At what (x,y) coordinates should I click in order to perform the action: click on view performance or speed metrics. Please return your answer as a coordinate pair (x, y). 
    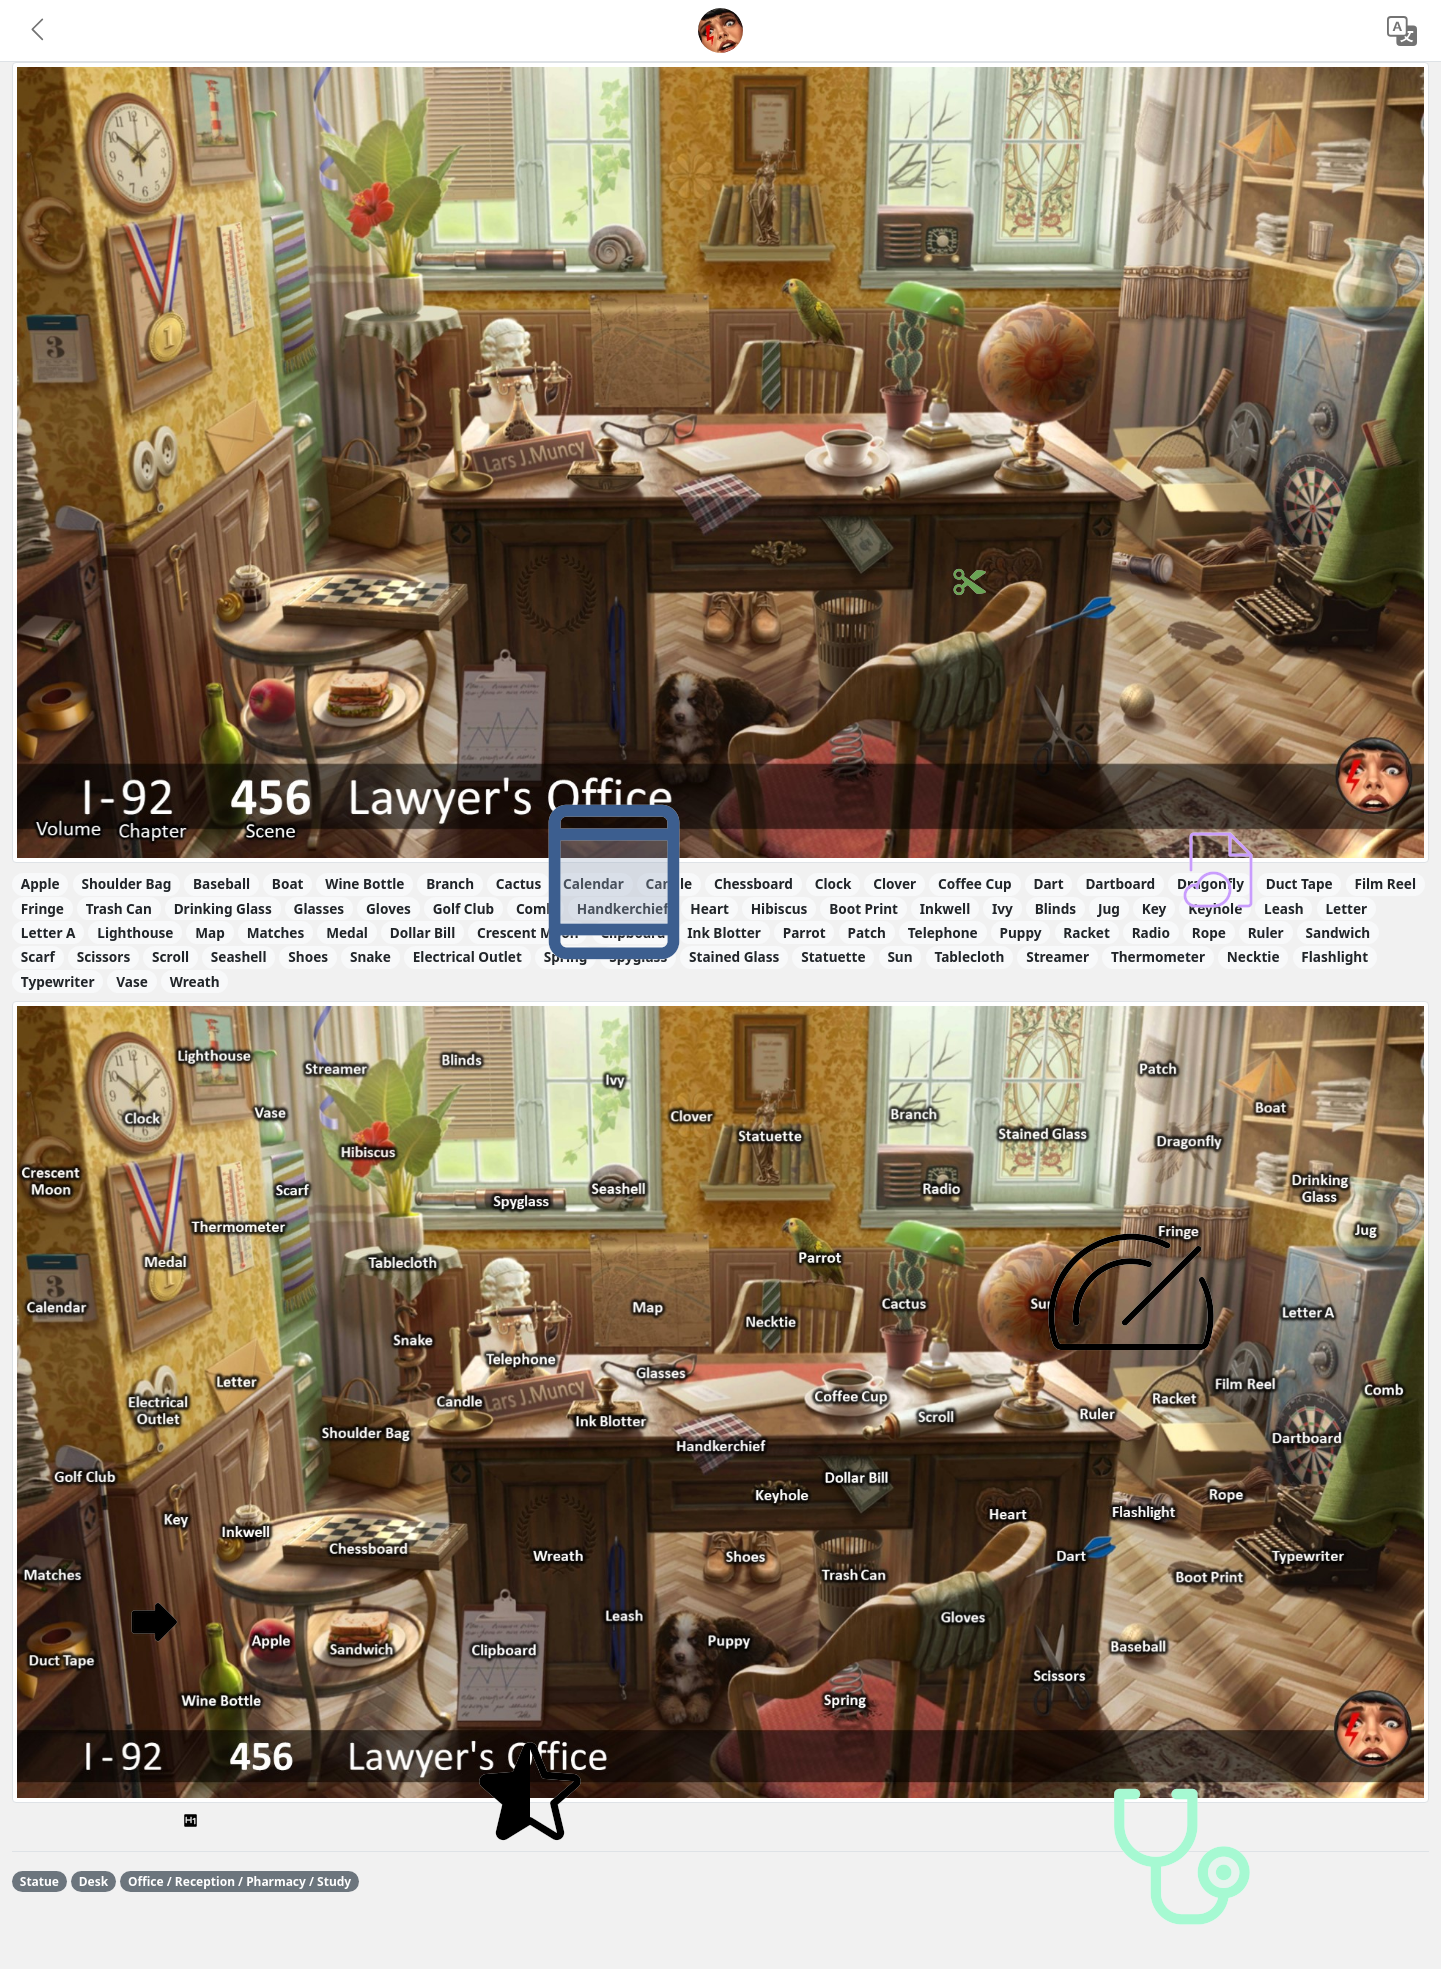
    Looking at the image, I should click on (1131, 1298).